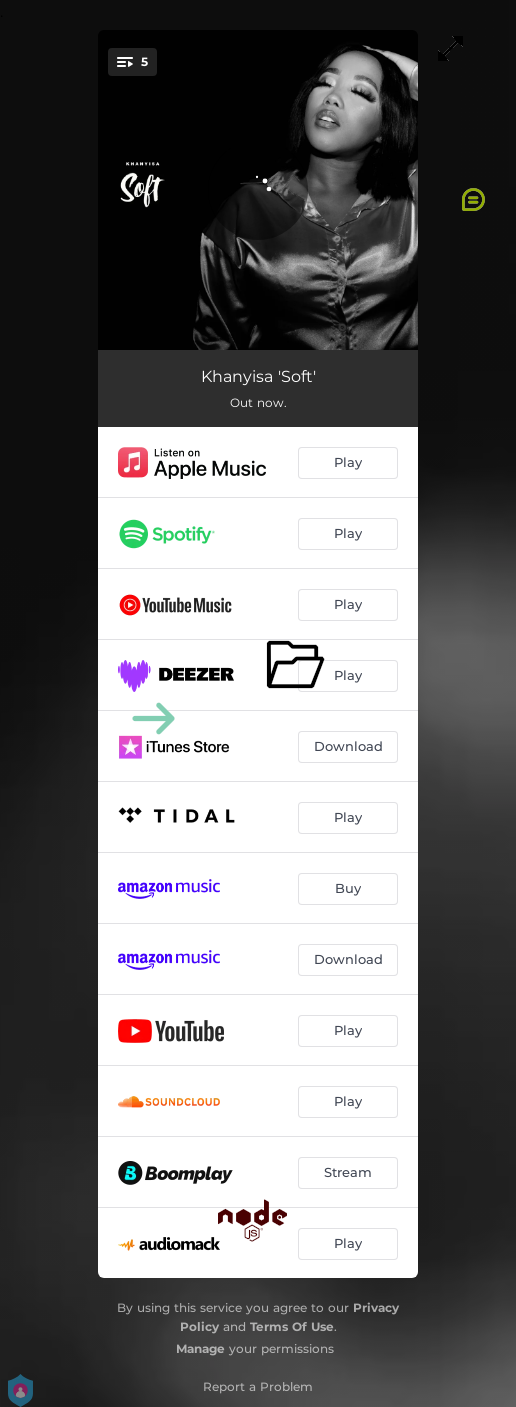 Image resolution: width=516 pixels, height=1407 pixels. I want to click on an open folder in the file explorer, so click(294, 664).